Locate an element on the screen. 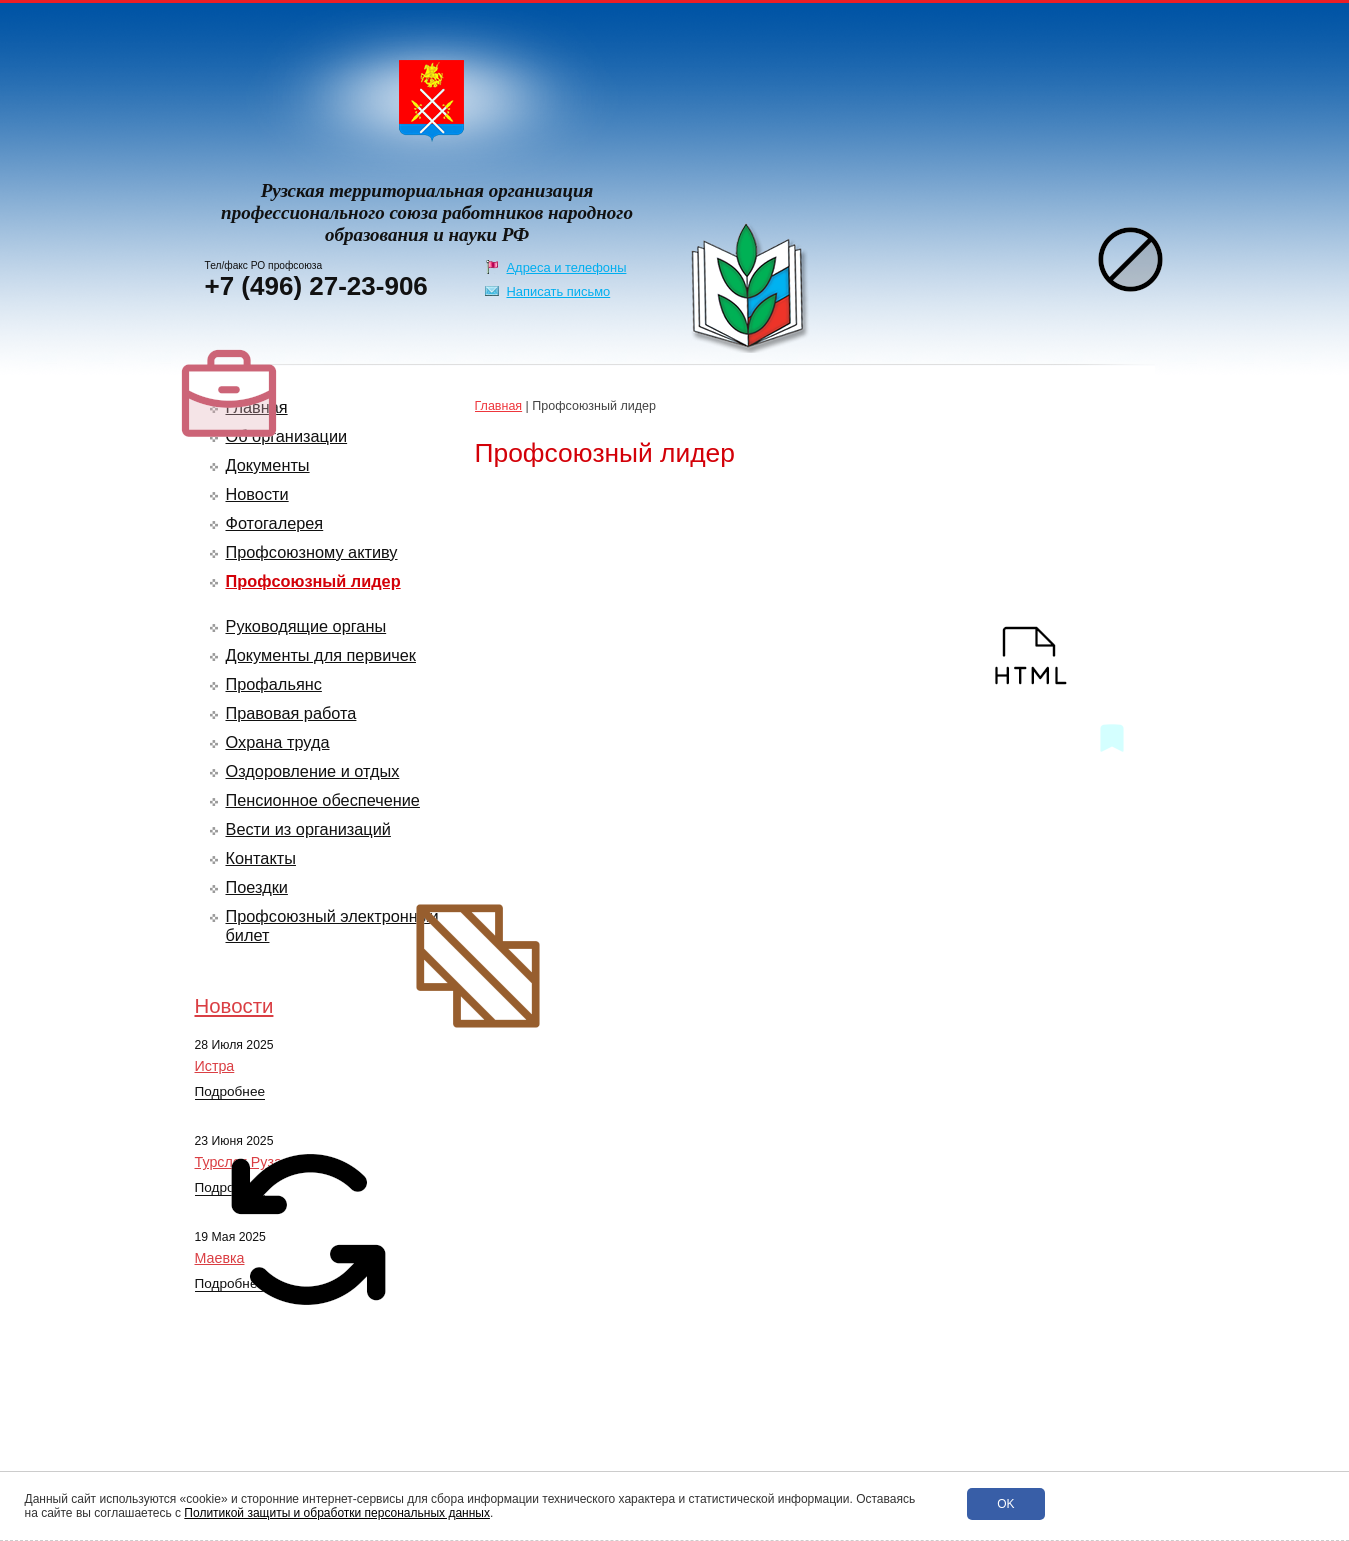  view or open an HTML file is located at coordinates (1029, 658).